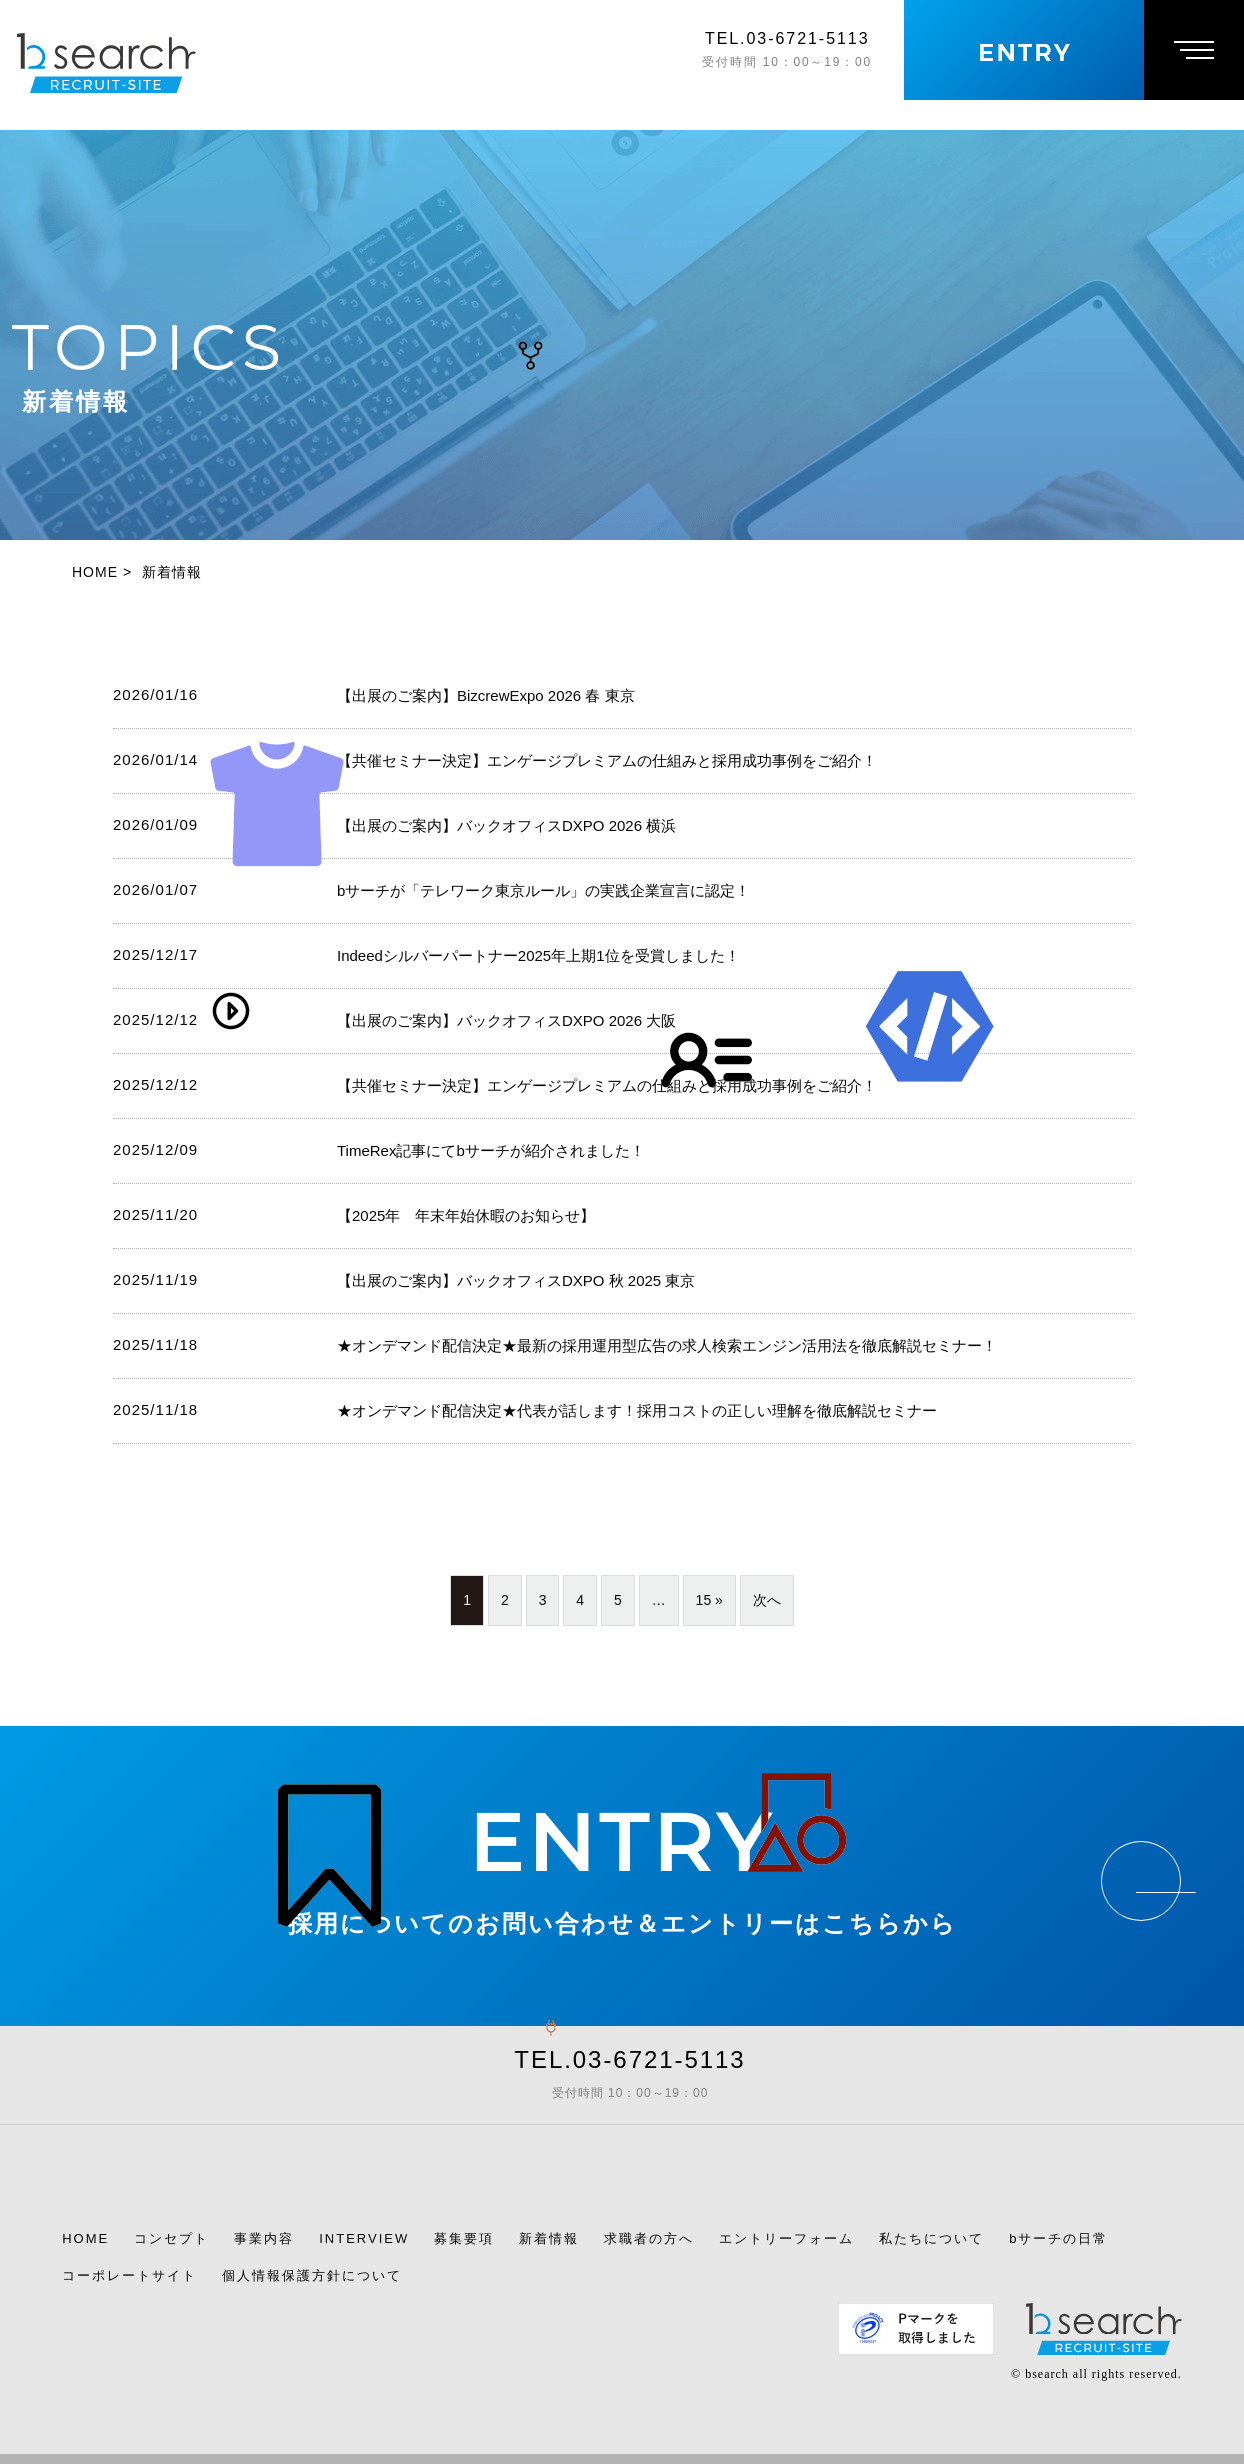 This screenshot has height=2464, width=1244. Describe the element at coordinates (930, 1027) in the screenshot. I see `indicates an early verified bot developer badge on discord` at that location.